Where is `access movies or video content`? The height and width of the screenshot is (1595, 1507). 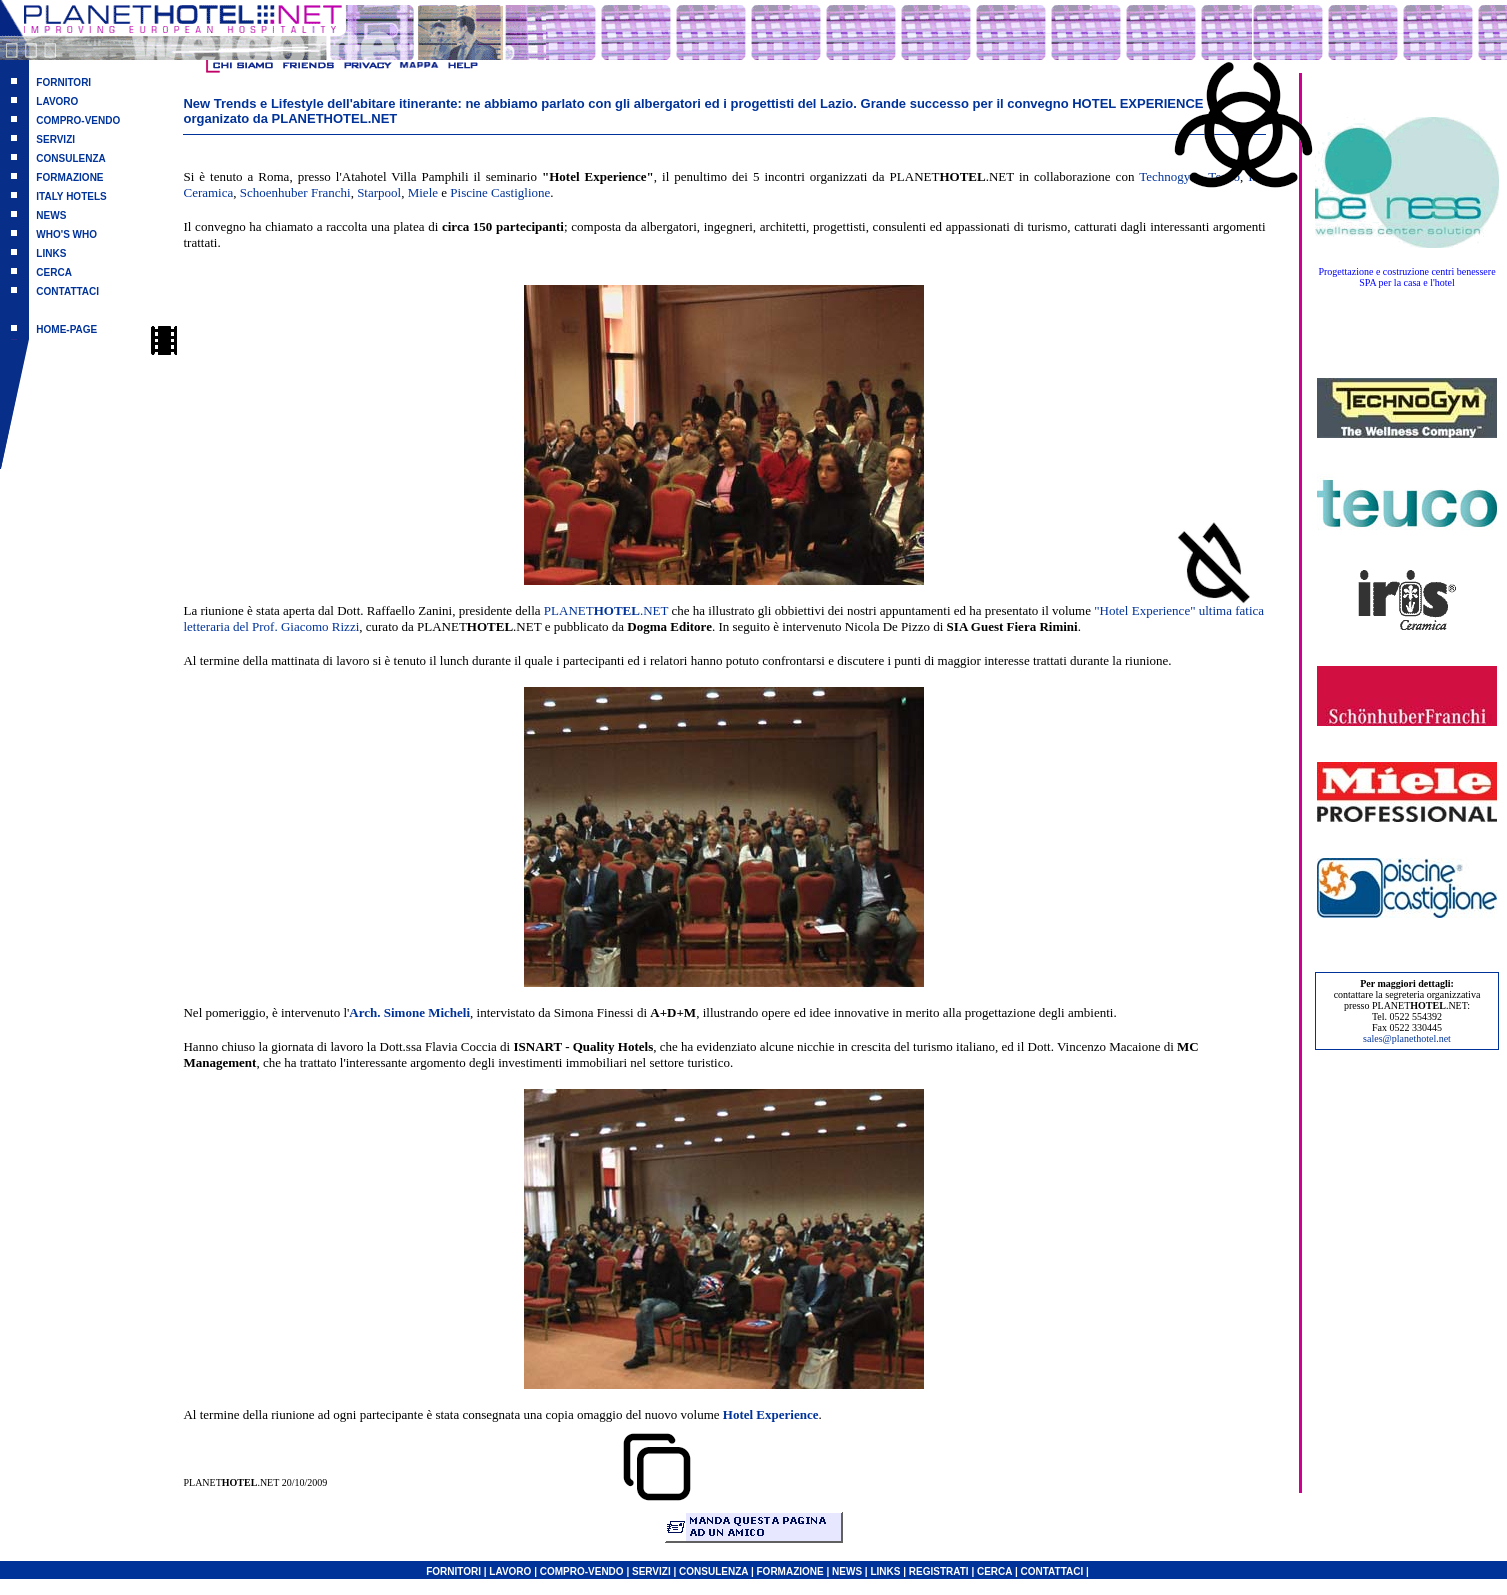 access movies or video content is located at coordinates (164, 340).